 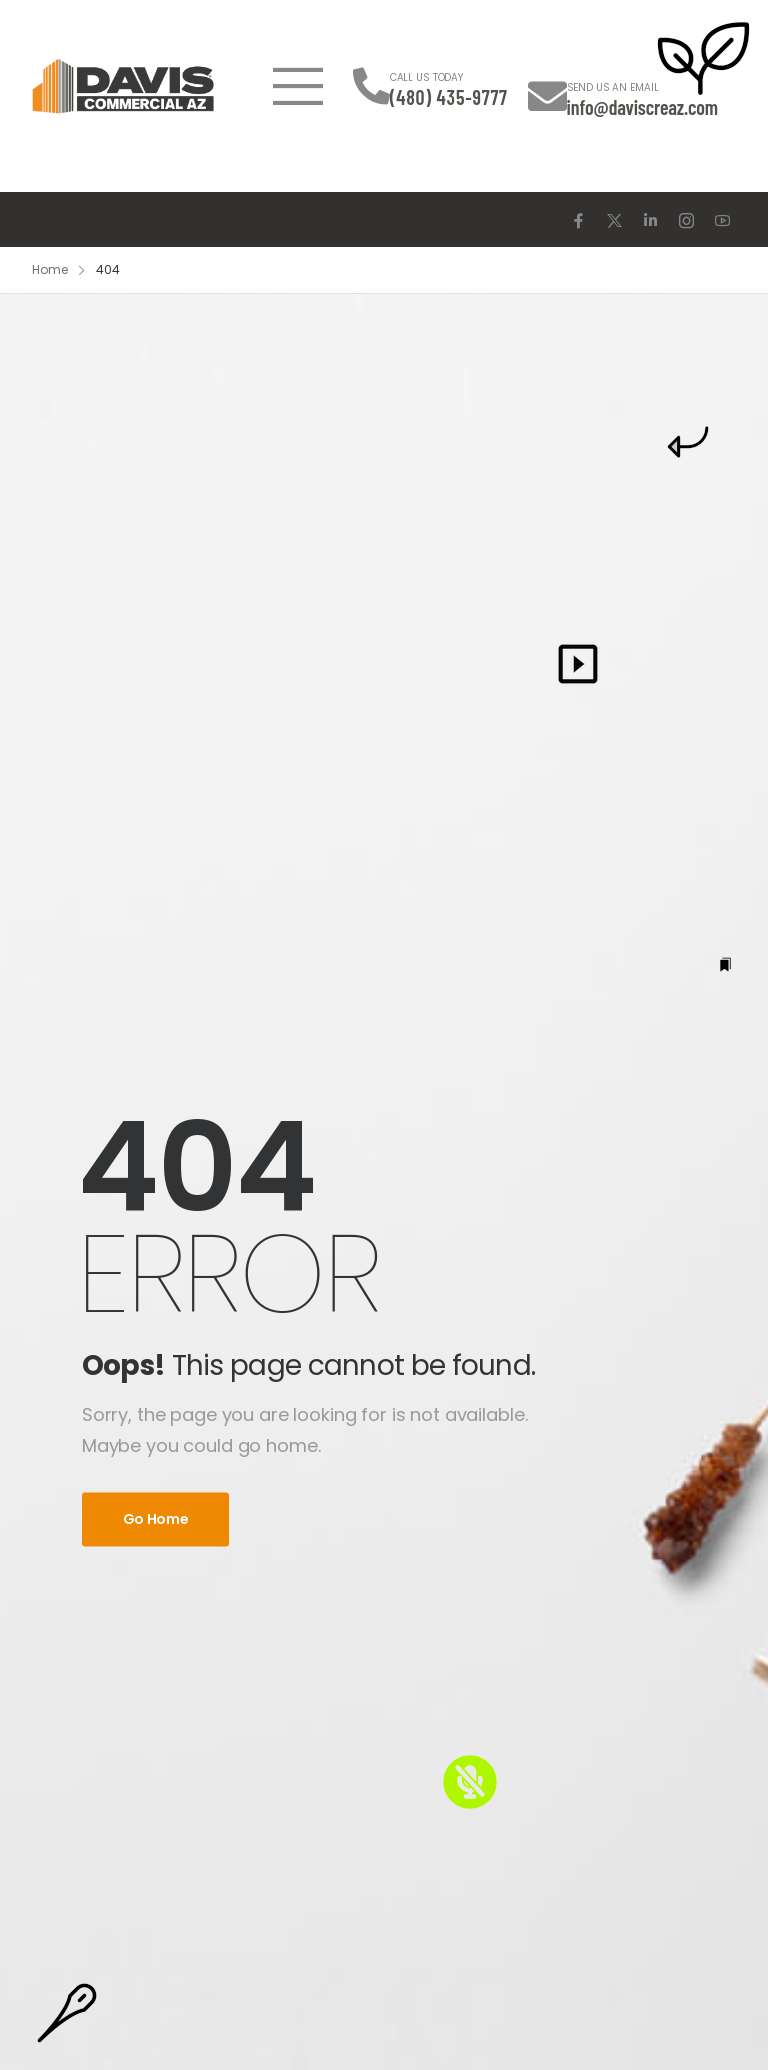 I want to click on start a slideshow presentation, so click(x=578, y=664).